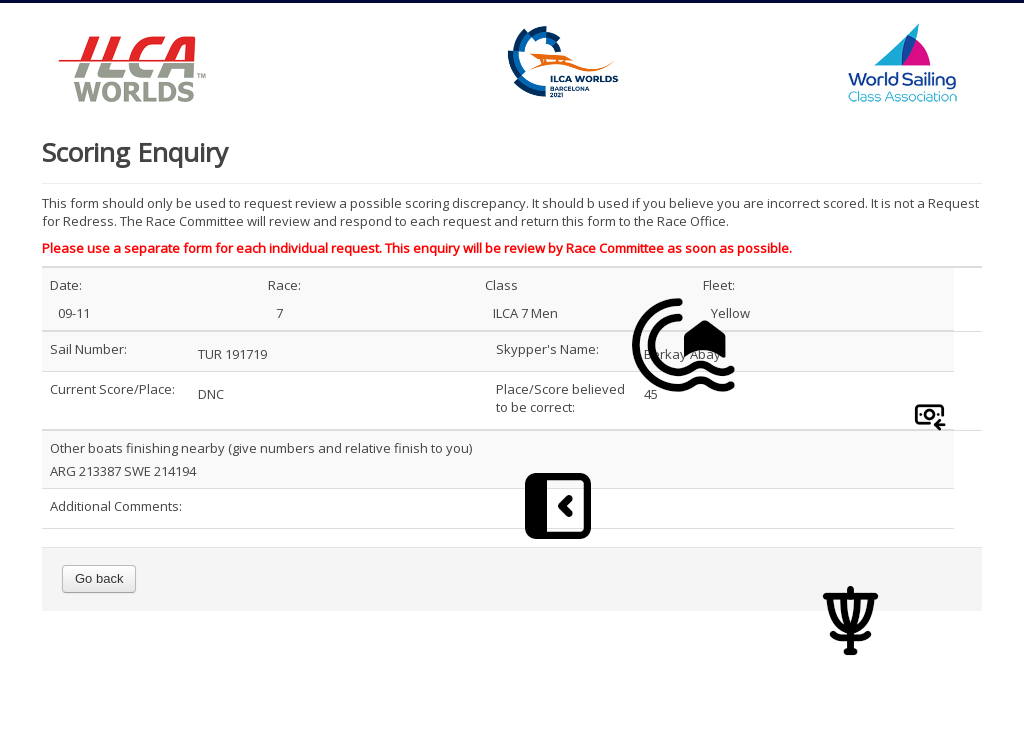  Describe the element at coordinates (684, 345) in the screenshot. I see `indicates tsunami or flood warning for residential area` at that location.